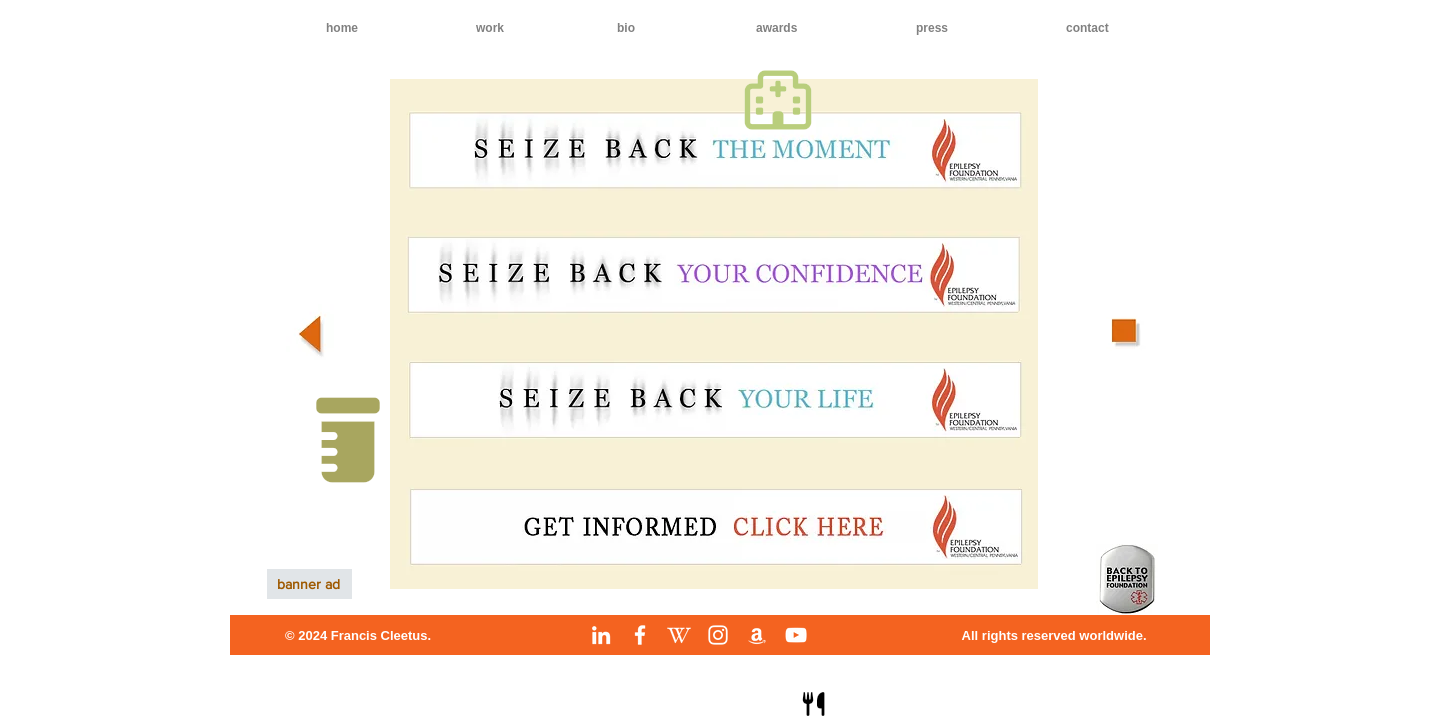 This screenshot has height=720, width=1440. I want to click on access food and dining options, so click(814, 704).